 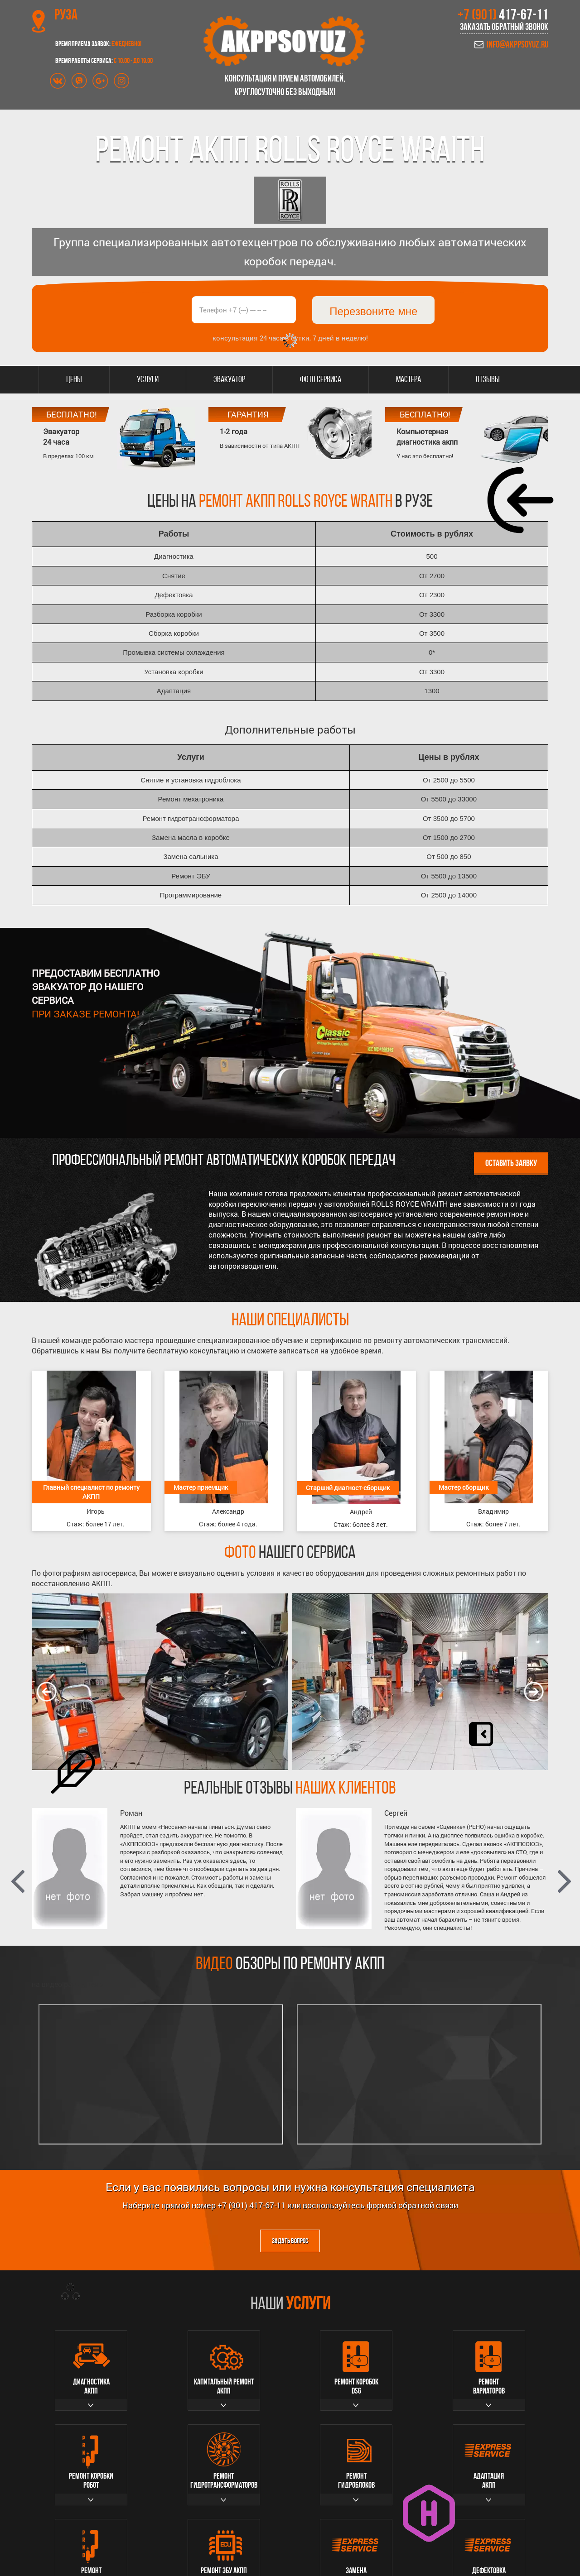 What do you see at coordinates (520, 500) in the screenshot?
I see `return to previous screen` at bounding box center [520, 500].